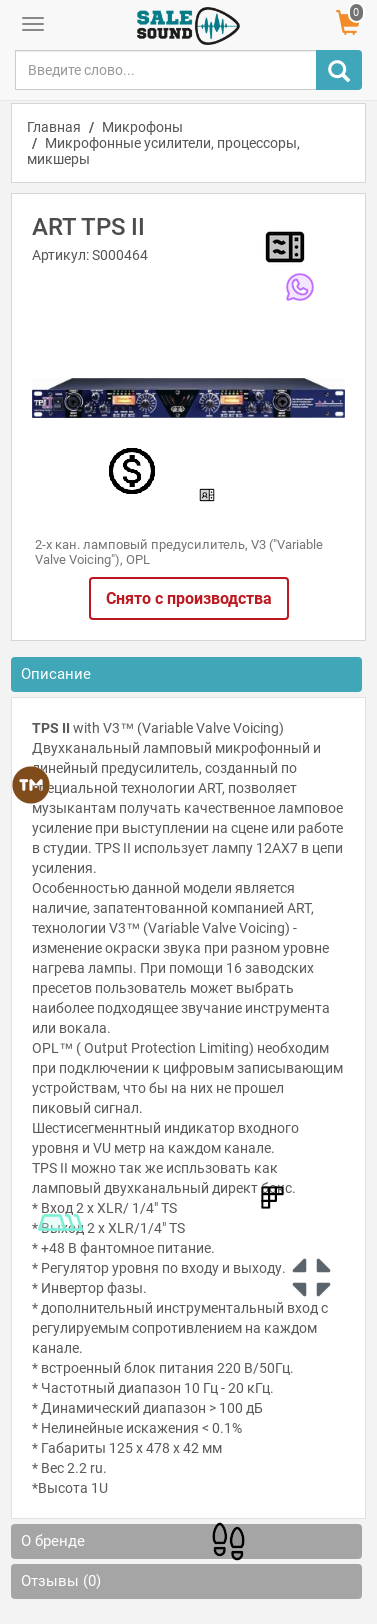 The height and width of the screenshot is (1624, 377). What do you see at coordinates (31, 785) in the screenshot?
I see `indicates trademarked content or branding` at bounding box center [31, 785].